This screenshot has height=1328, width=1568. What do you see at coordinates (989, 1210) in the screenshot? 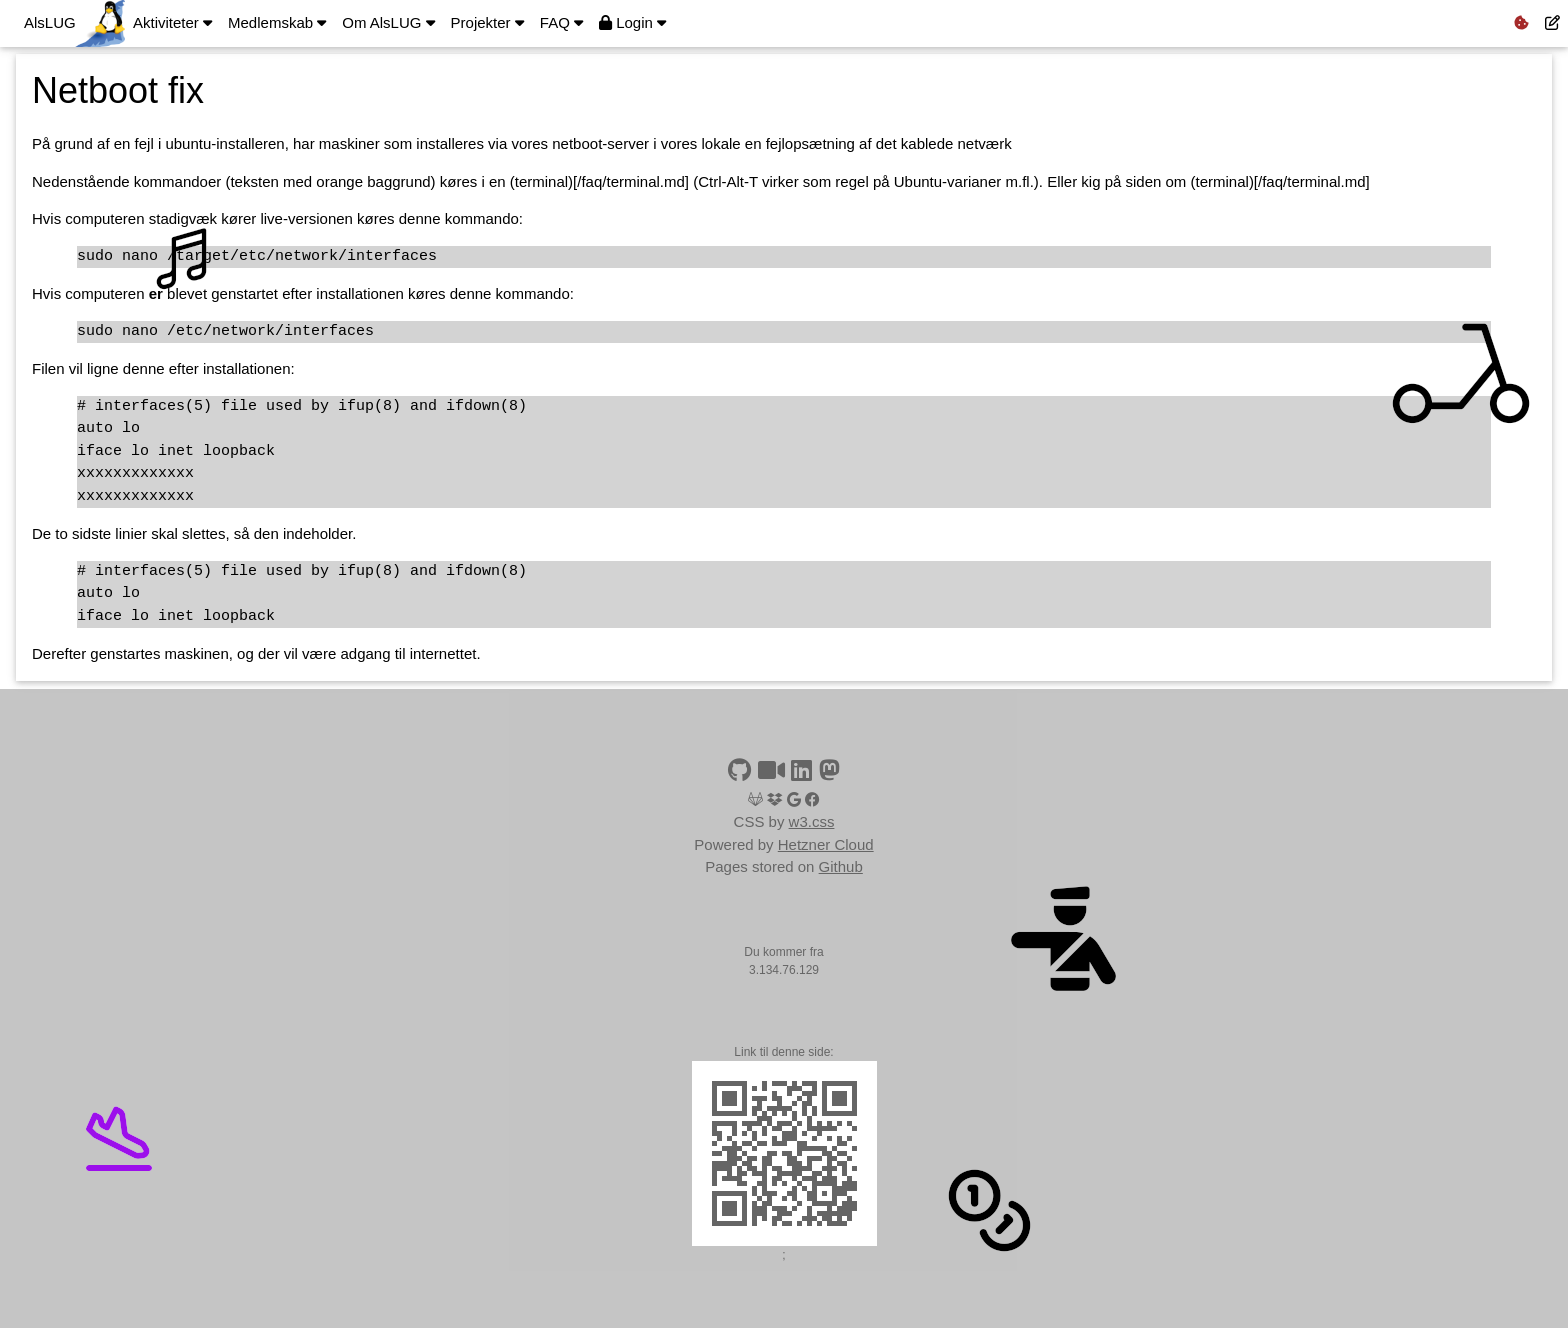
I see `view your coin balance or currency` at bounding box center [989, 1210].